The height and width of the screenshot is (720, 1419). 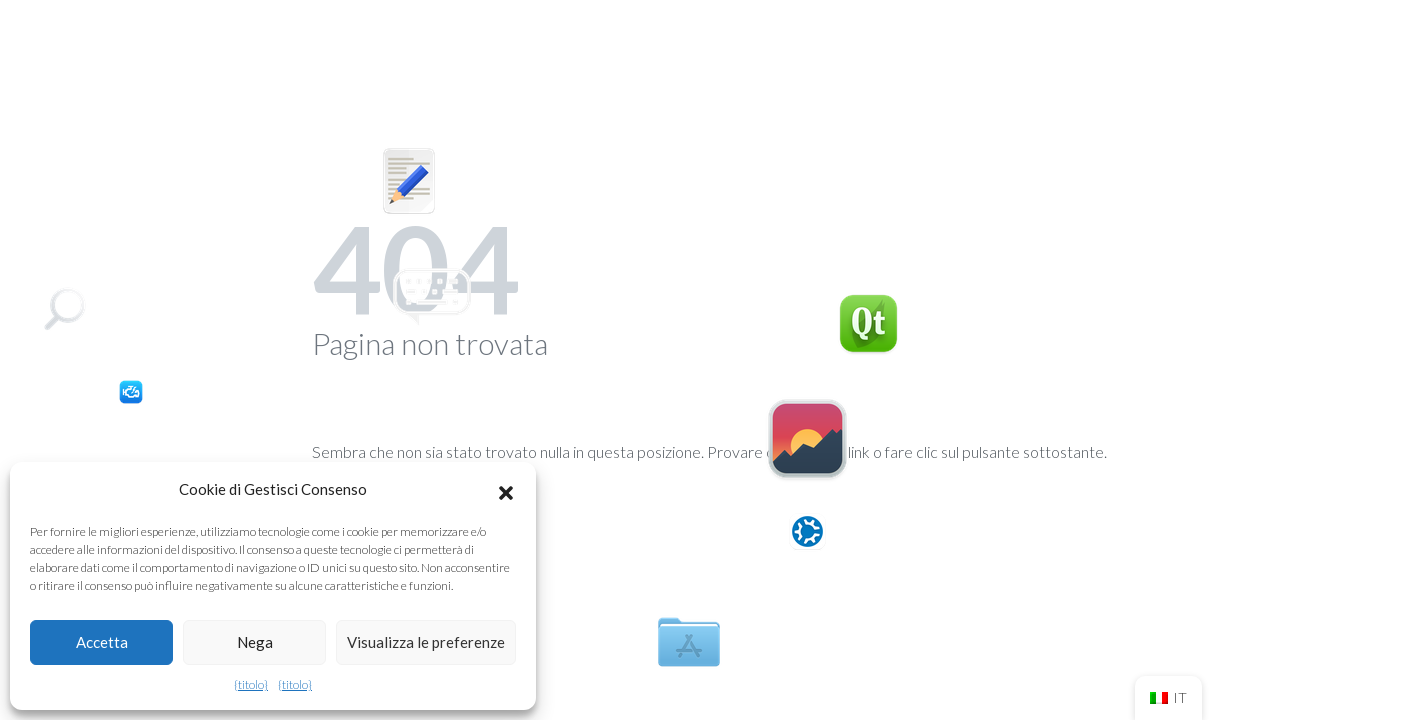 I want to click on open gedit text editor, so click(x=409, y=181).